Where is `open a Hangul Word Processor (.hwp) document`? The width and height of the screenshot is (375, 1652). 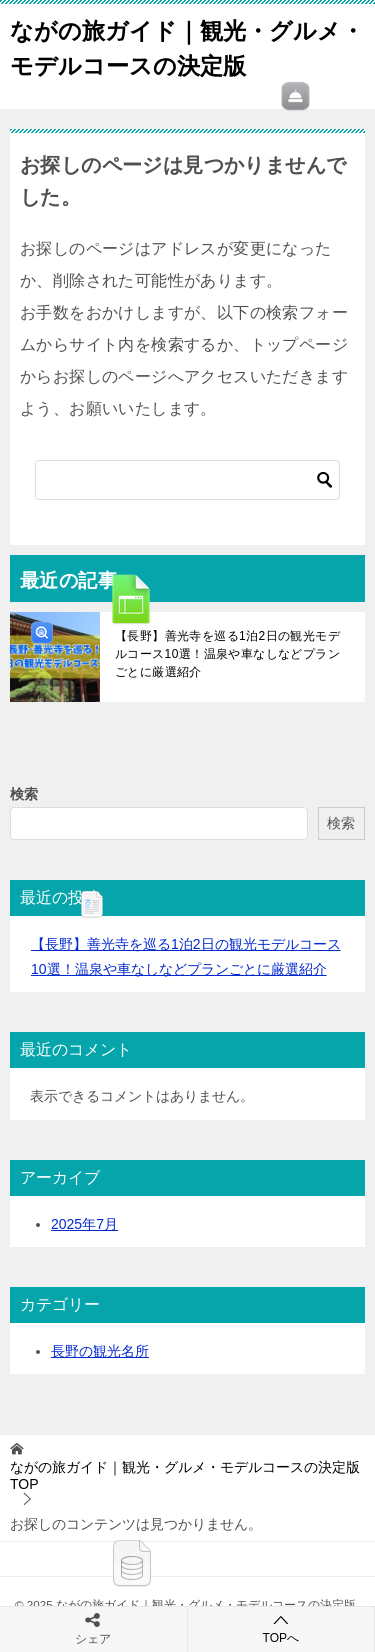 open a Hangul Word Processor (.hwp) document is located at coordinates (92, 904).